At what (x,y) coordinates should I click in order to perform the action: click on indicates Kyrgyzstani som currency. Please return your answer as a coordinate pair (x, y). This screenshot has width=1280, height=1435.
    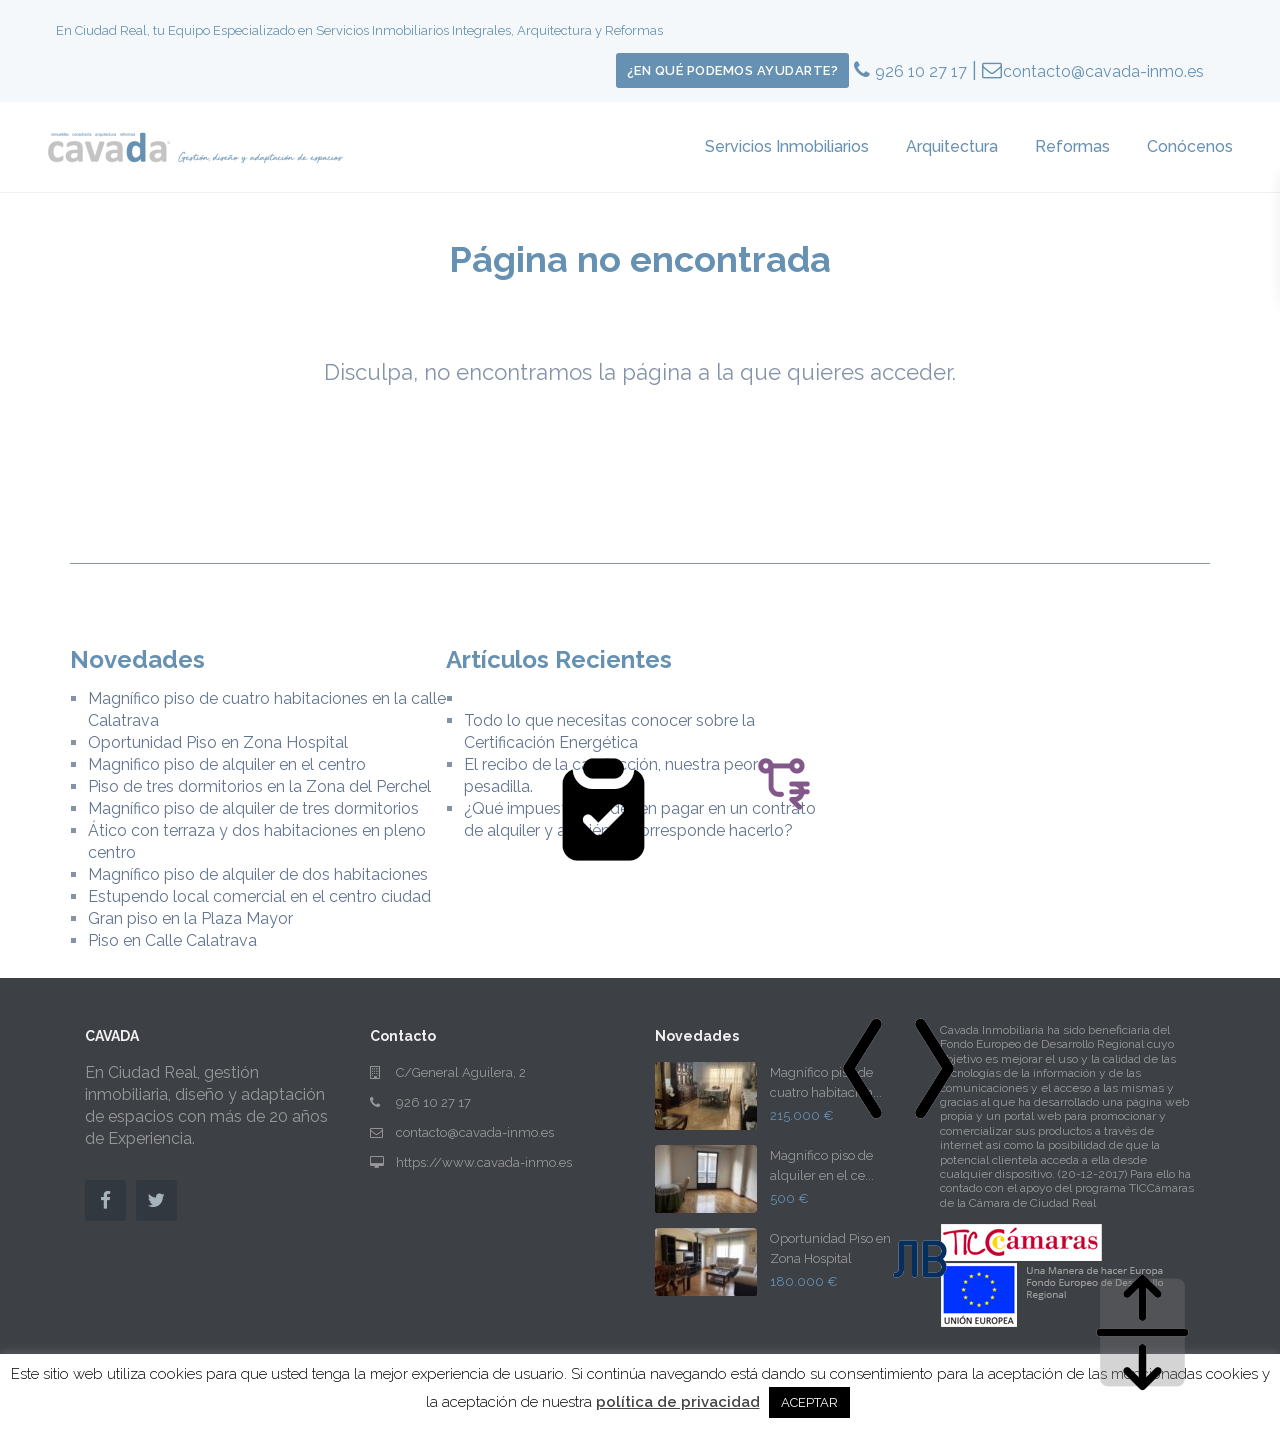
    Looking at the image, I should click on (920, 1259).